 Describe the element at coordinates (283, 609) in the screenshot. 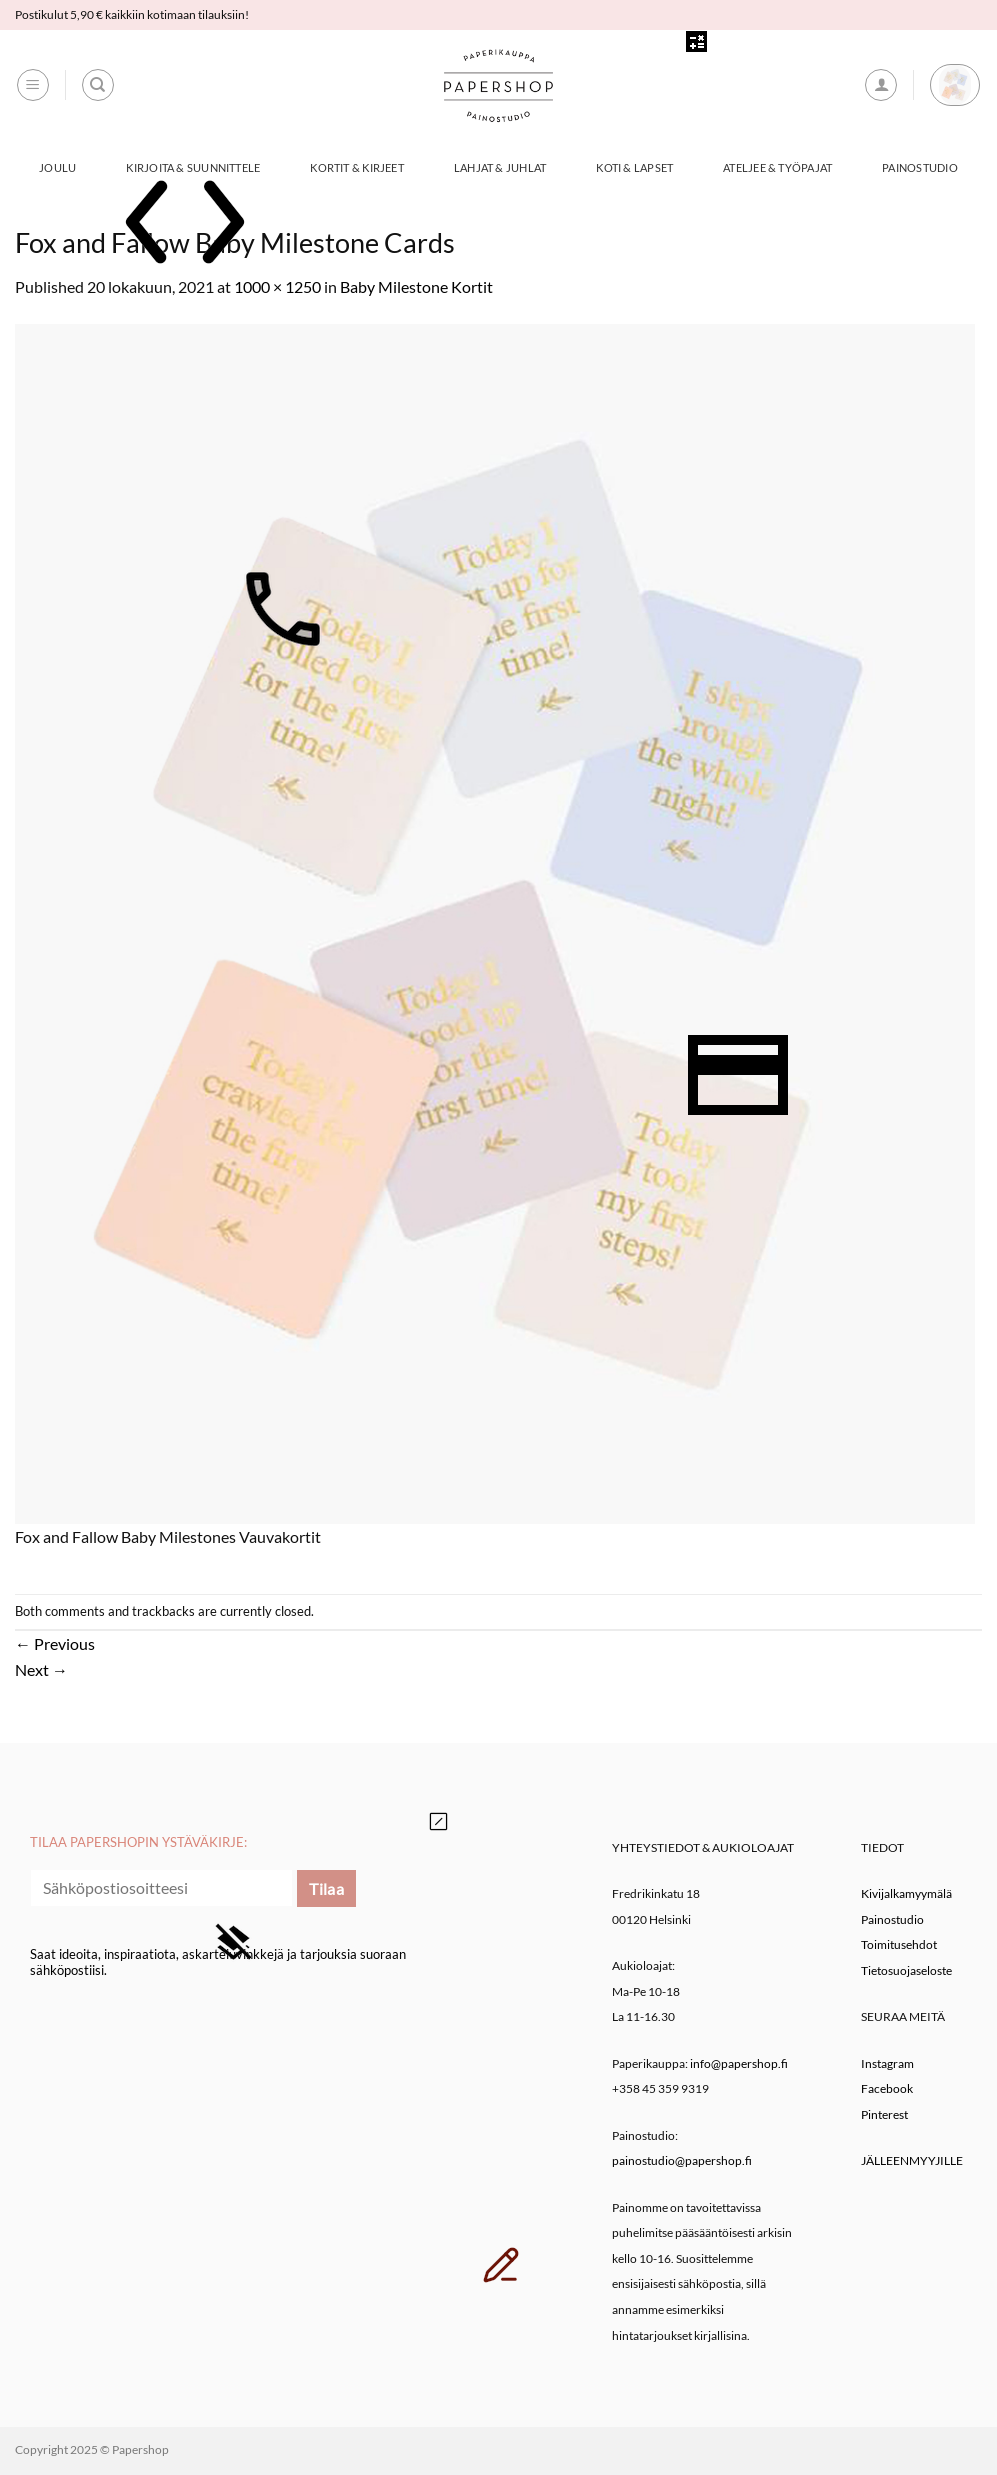

I see `make a phone call` at that location.